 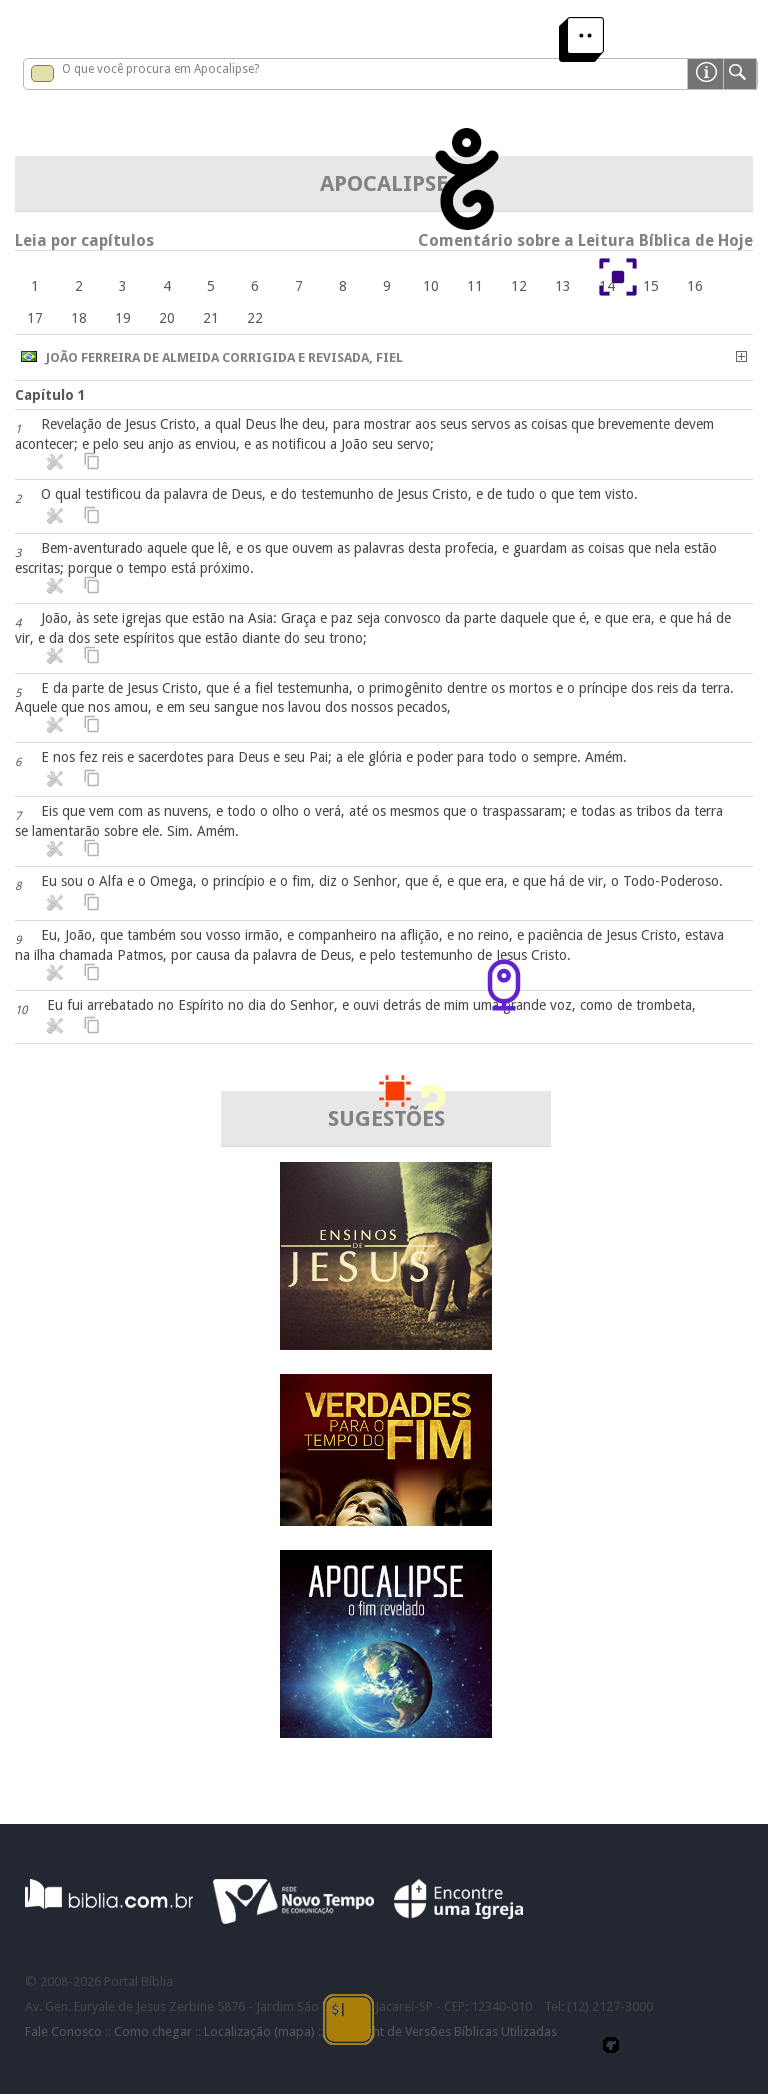 What do you see at coordinates (467, 179) in the screenshot?
I see `link to Gandi domain registrar services` at bounding box center [467, 179].